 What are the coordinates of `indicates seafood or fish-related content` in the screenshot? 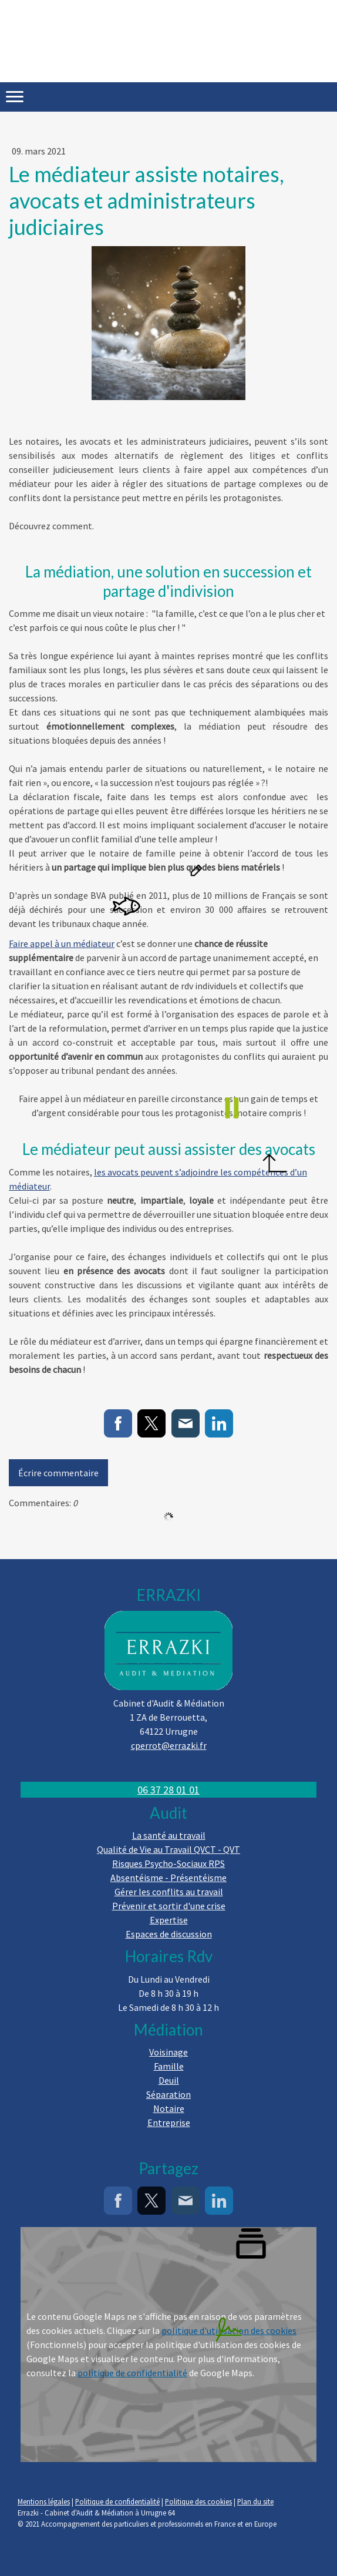 It's located at (126, 906).